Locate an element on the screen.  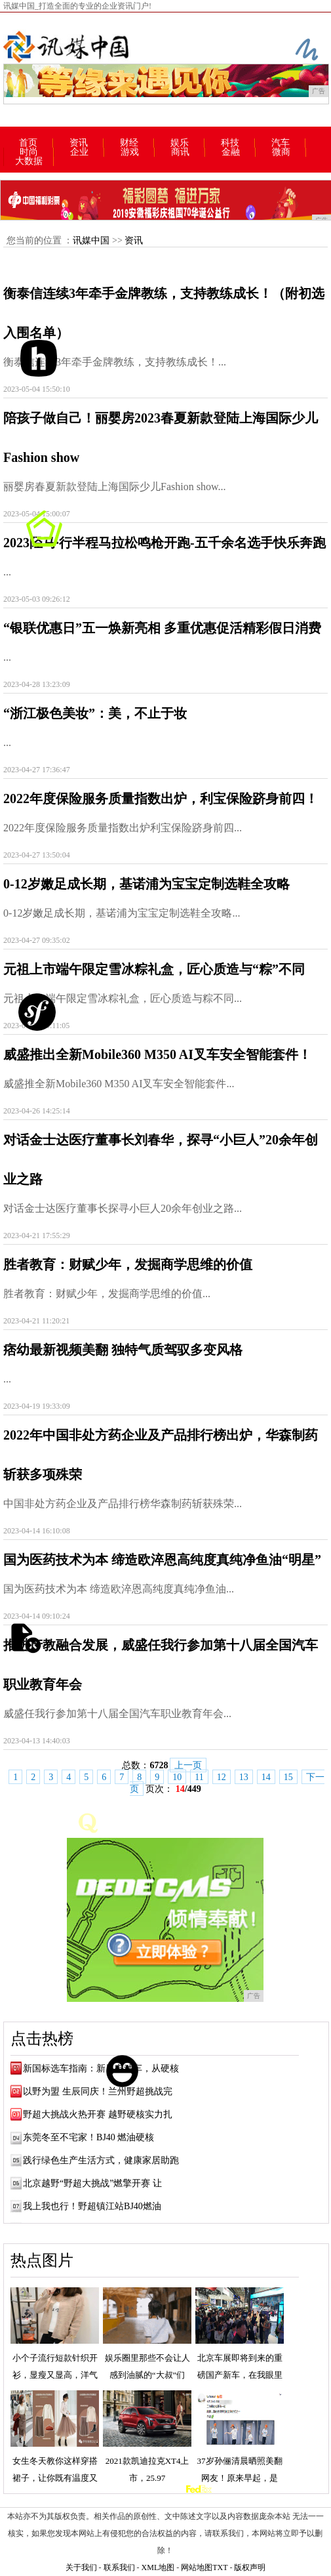
open sketching or drawing tool is located at coordinates (307, 50).